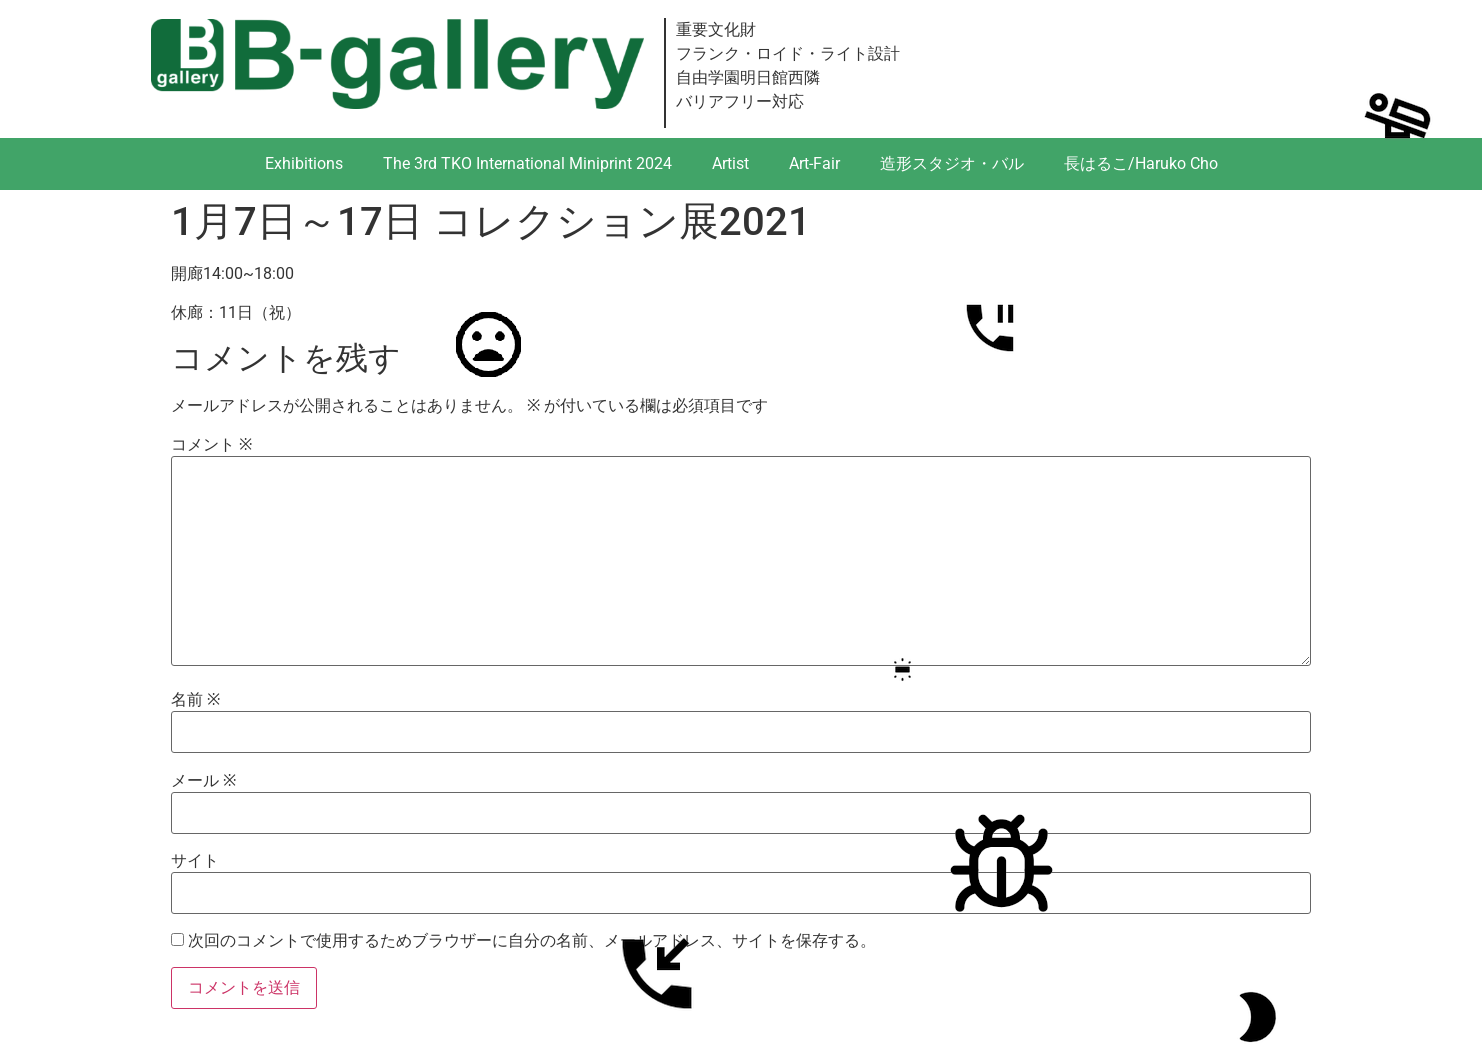  What do you see at coordinates (1001, 865) in the screenshot?
I see `report a bug or issue` at bounding box center [1001, 865].